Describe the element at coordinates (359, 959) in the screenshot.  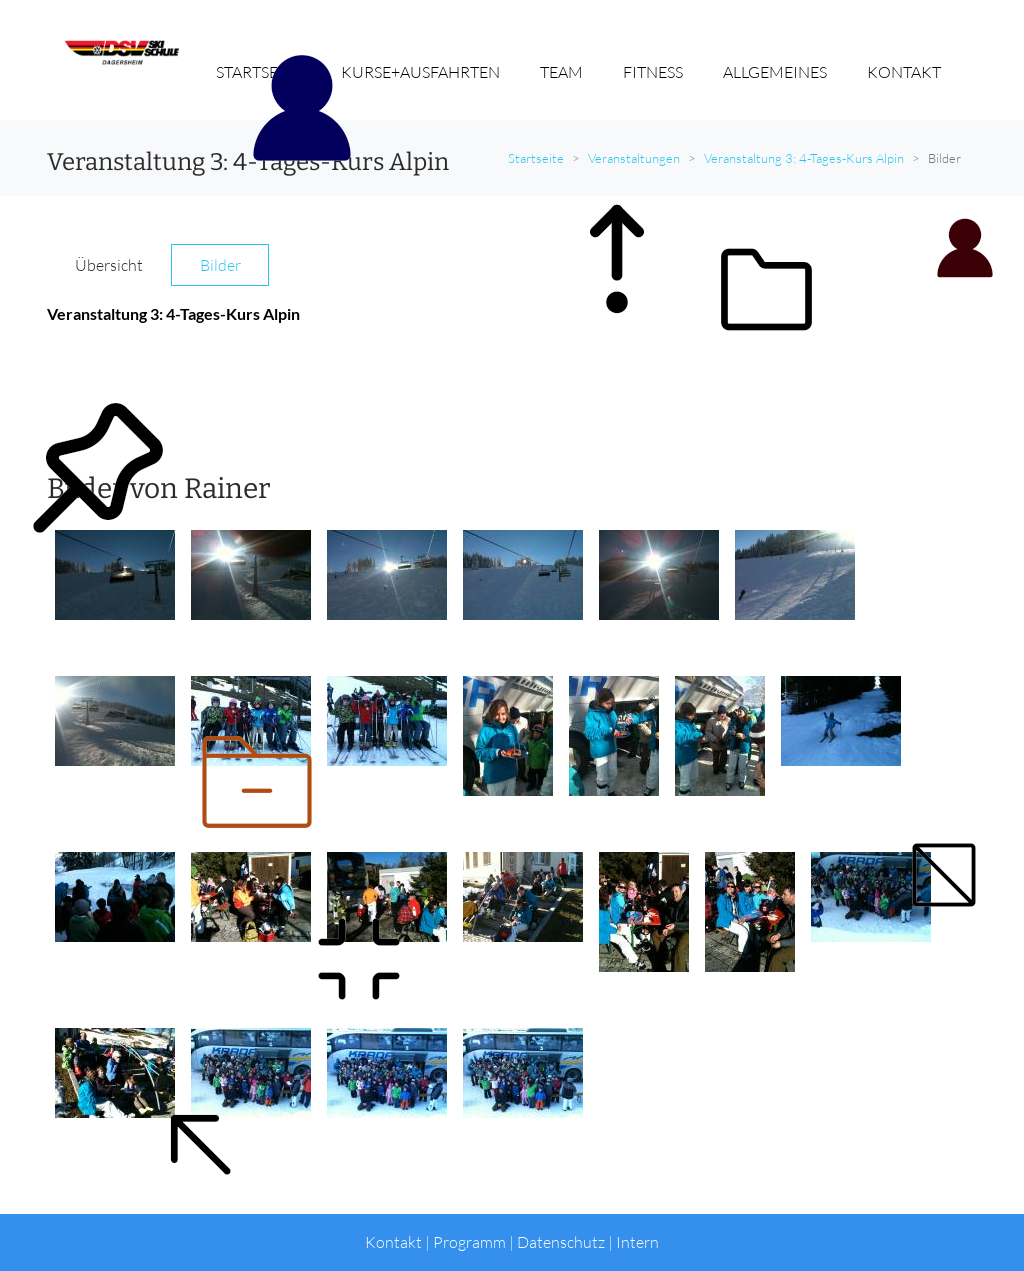
I see `exit fullscreen mode` at that location.